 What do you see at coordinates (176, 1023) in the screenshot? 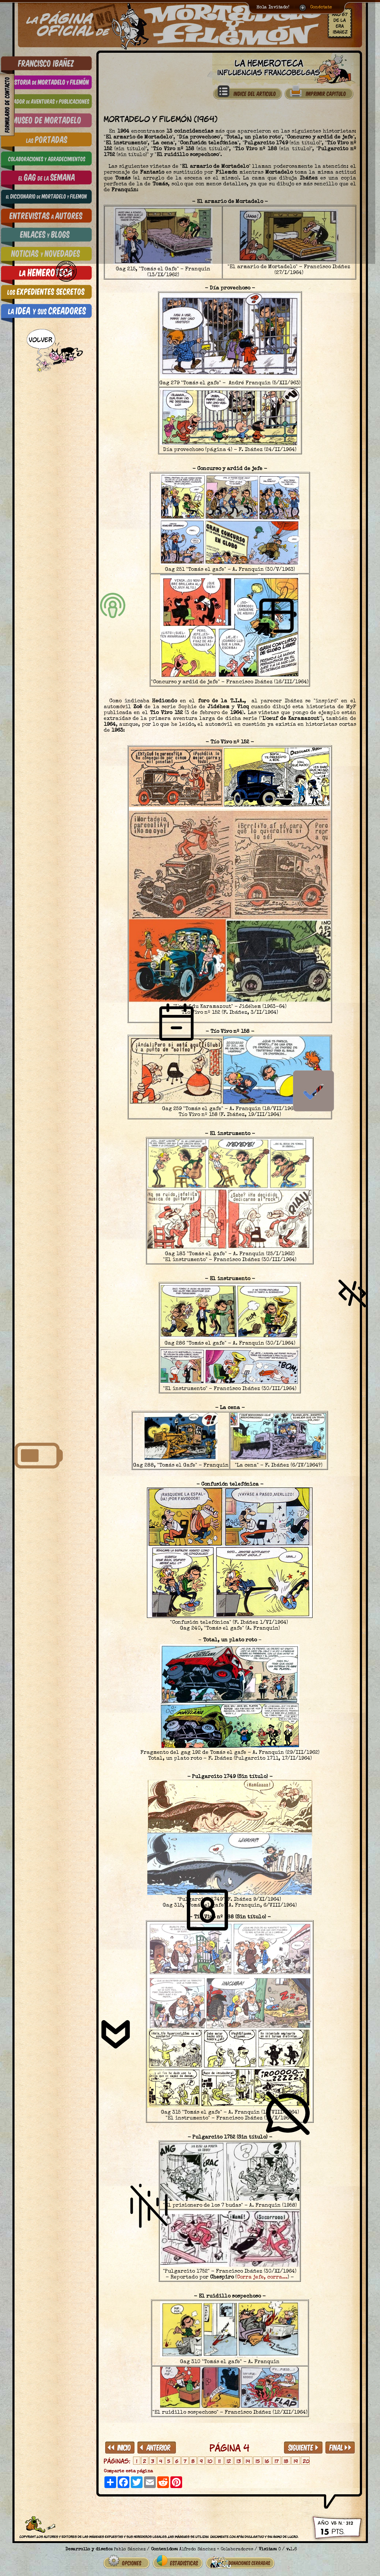
I see `remove an event from calendar` at bounding box center [176, 1023].